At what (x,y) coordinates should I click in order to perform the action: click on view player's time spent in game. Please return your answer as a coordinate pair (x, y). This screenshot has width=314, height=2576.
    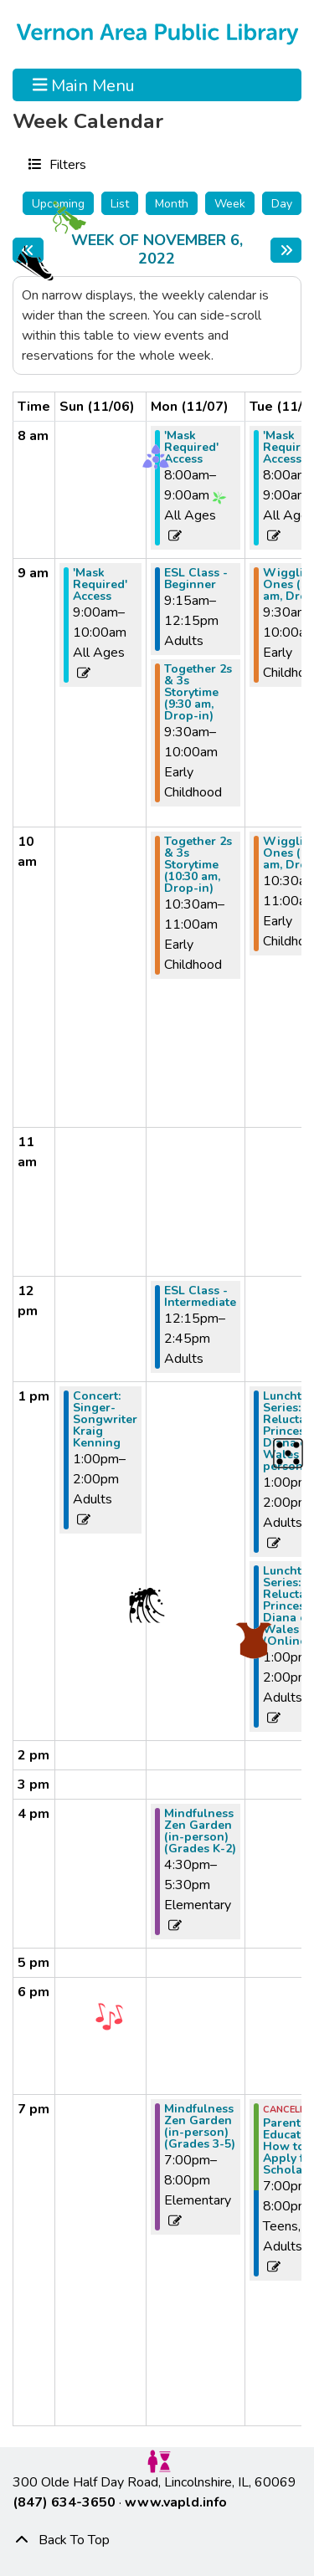
    Looking at the image, I should click on (159, 2461).